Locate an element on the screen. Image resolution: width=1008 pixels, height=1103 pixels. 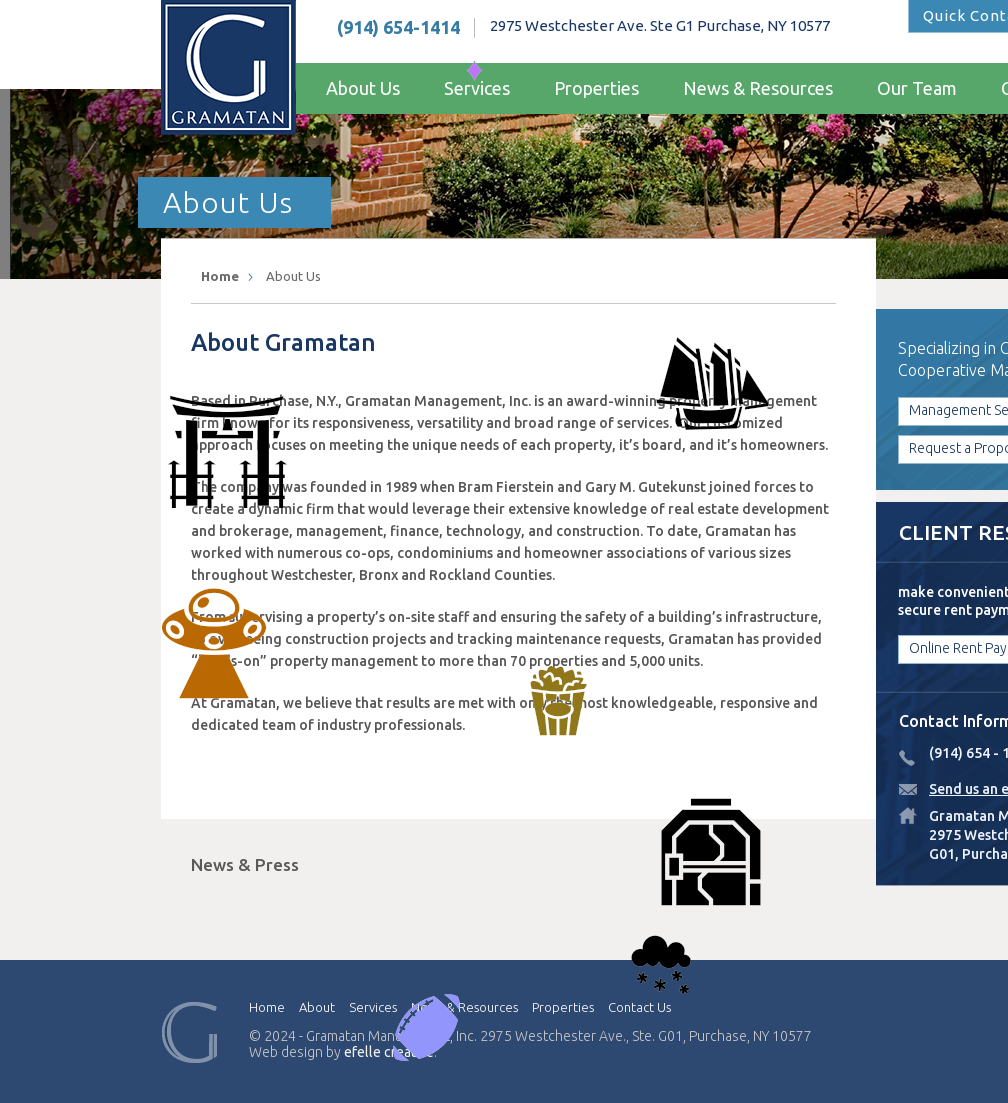
fishing activity or minigame is located at coordinates (712, 383).